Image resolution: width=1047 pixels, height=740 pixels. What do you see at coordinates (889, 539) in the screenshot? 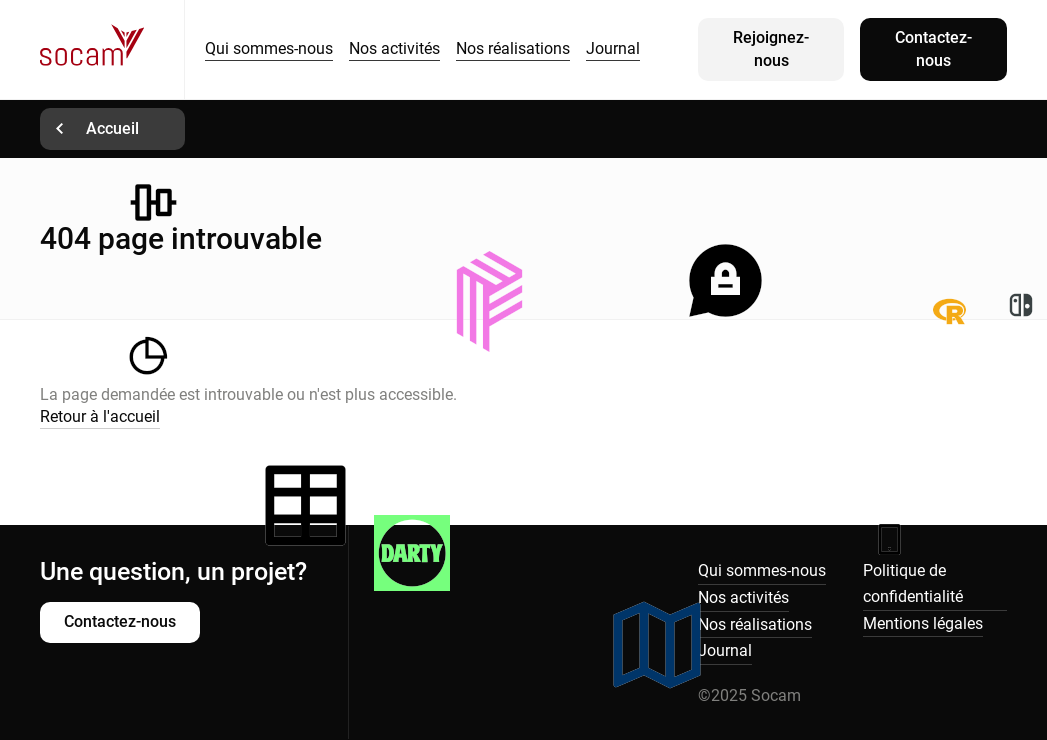
I see `access mobile device settings` at bounding box center [889, 539].